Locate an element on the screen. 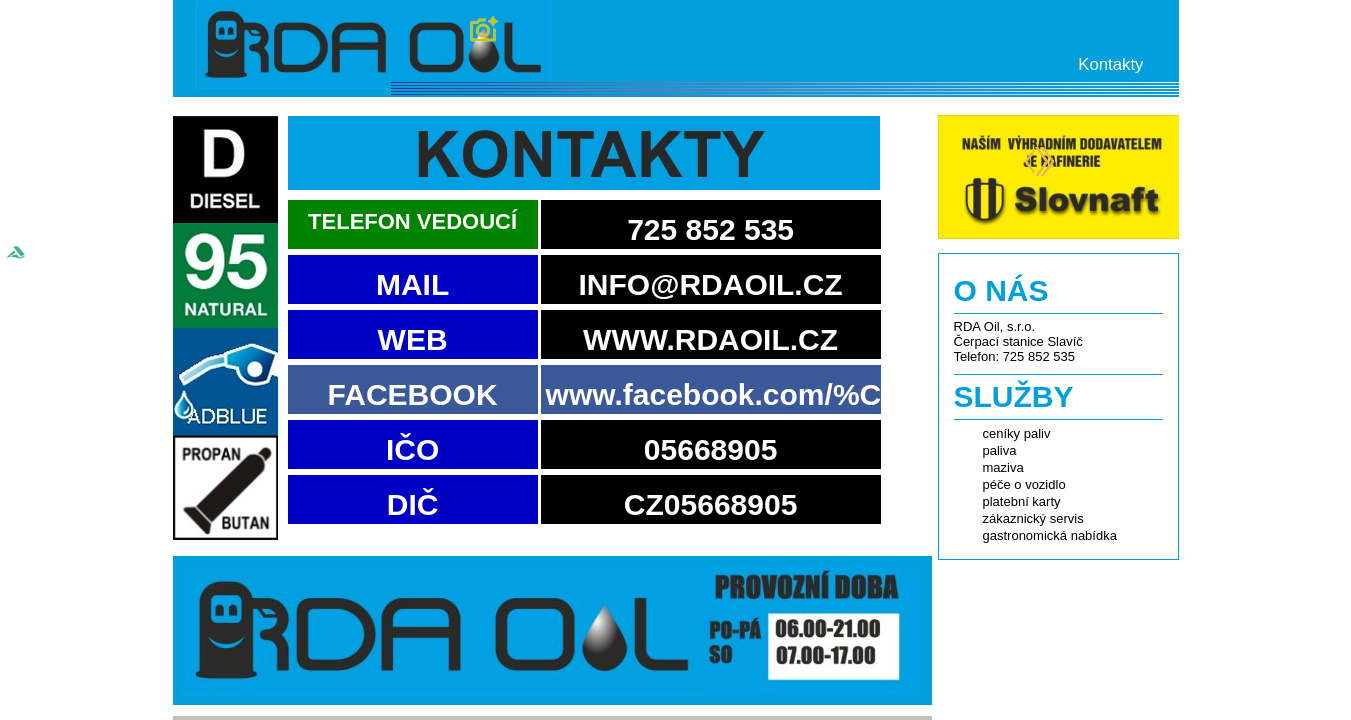 The height and width of the screenshot is (720, 1351). accusoft company logo is located at coordinates (15, 252).